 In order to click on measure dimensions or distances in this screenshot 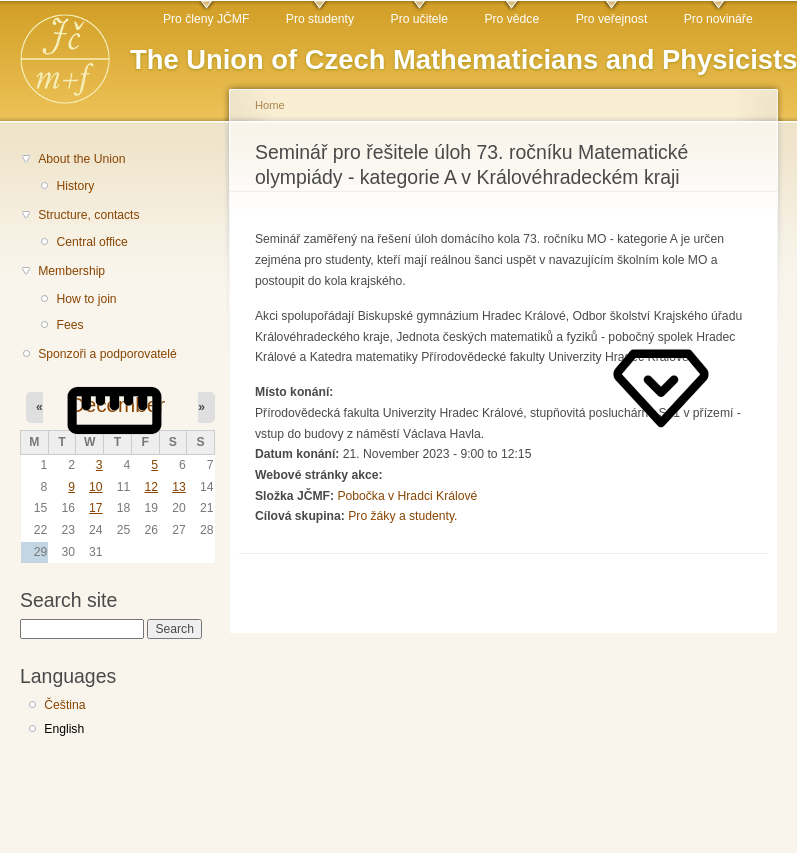, I will do `click(114, 410)`.